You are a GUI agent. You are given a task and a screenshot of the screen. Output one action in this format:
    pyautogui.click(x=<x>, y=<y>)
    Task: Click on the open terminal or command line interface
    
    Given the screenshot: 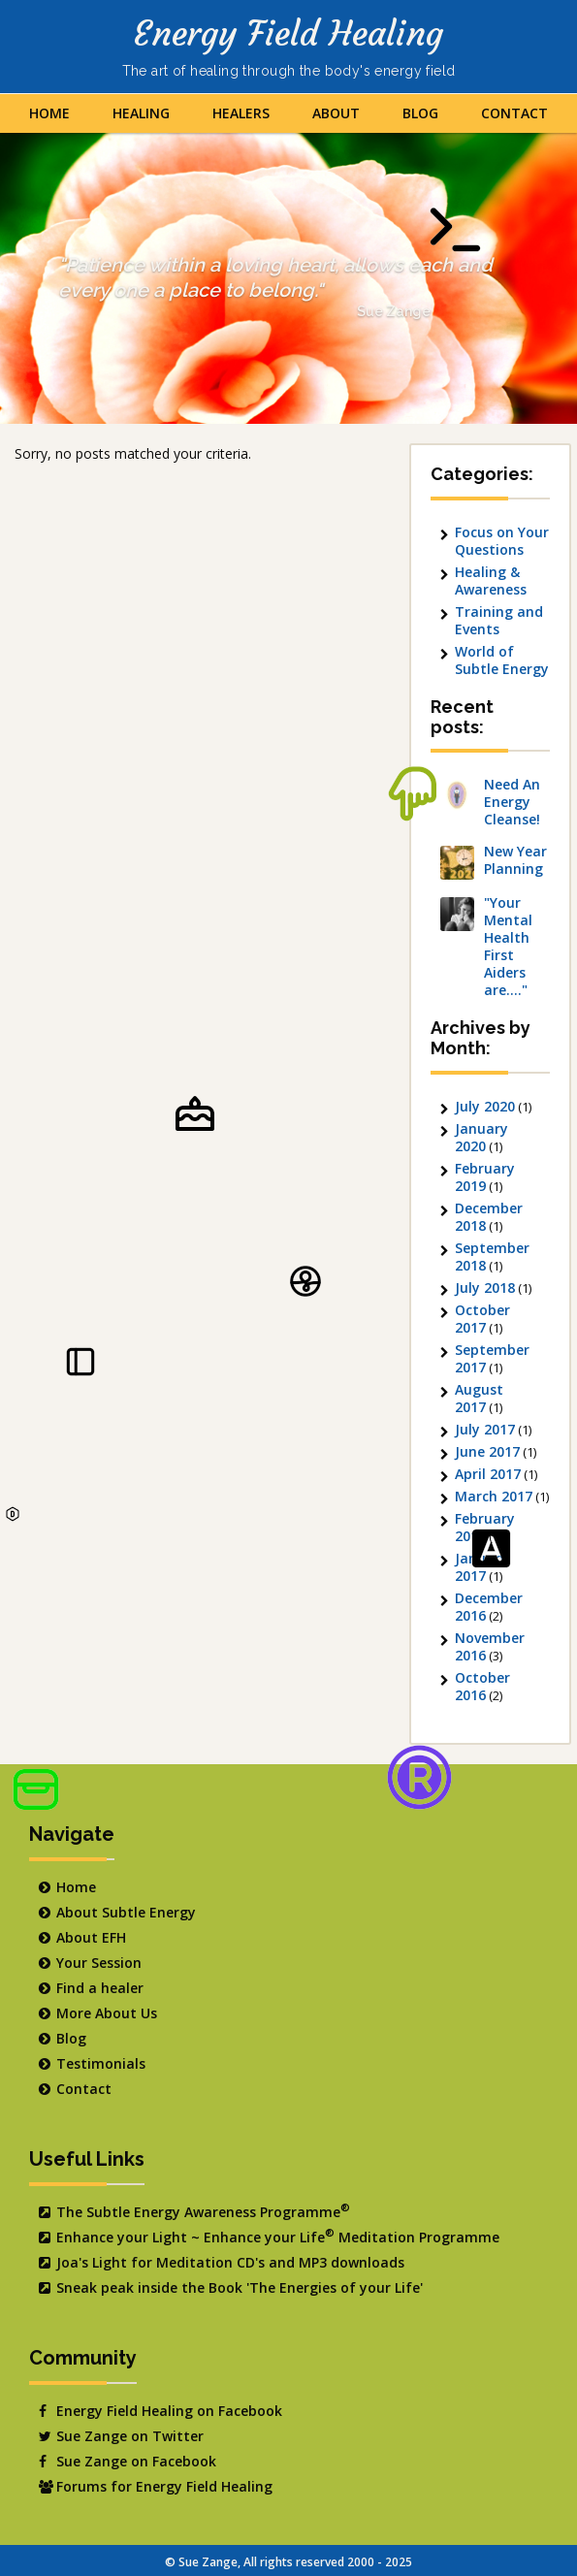 What is the action you would take?
    pyautogui.click(x=455, y=226)
    